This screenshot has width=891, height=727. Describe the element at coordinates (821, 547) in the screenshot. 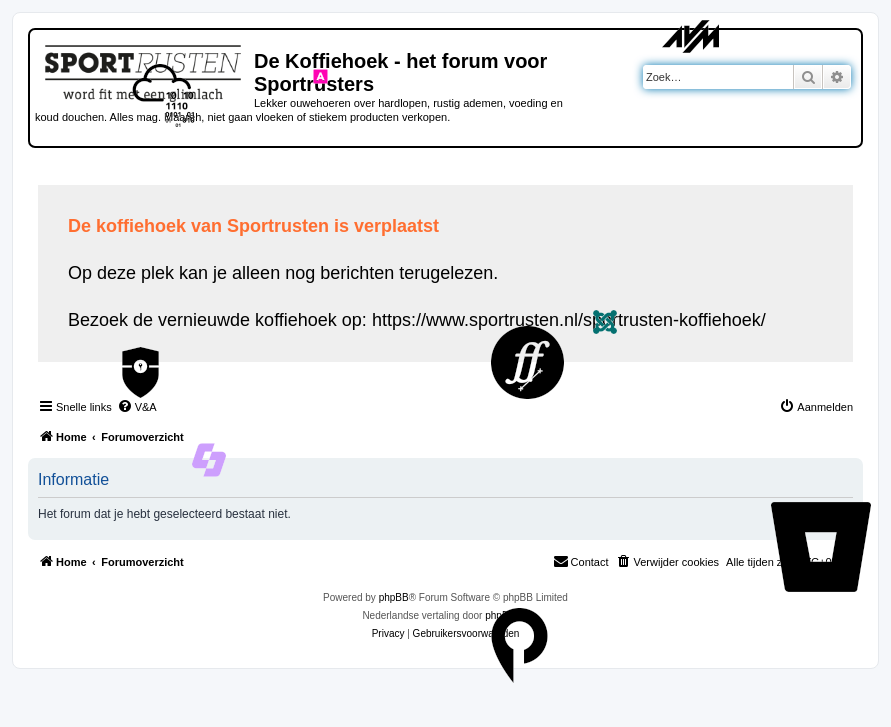

I see `open Bitbucket repository` at that location.